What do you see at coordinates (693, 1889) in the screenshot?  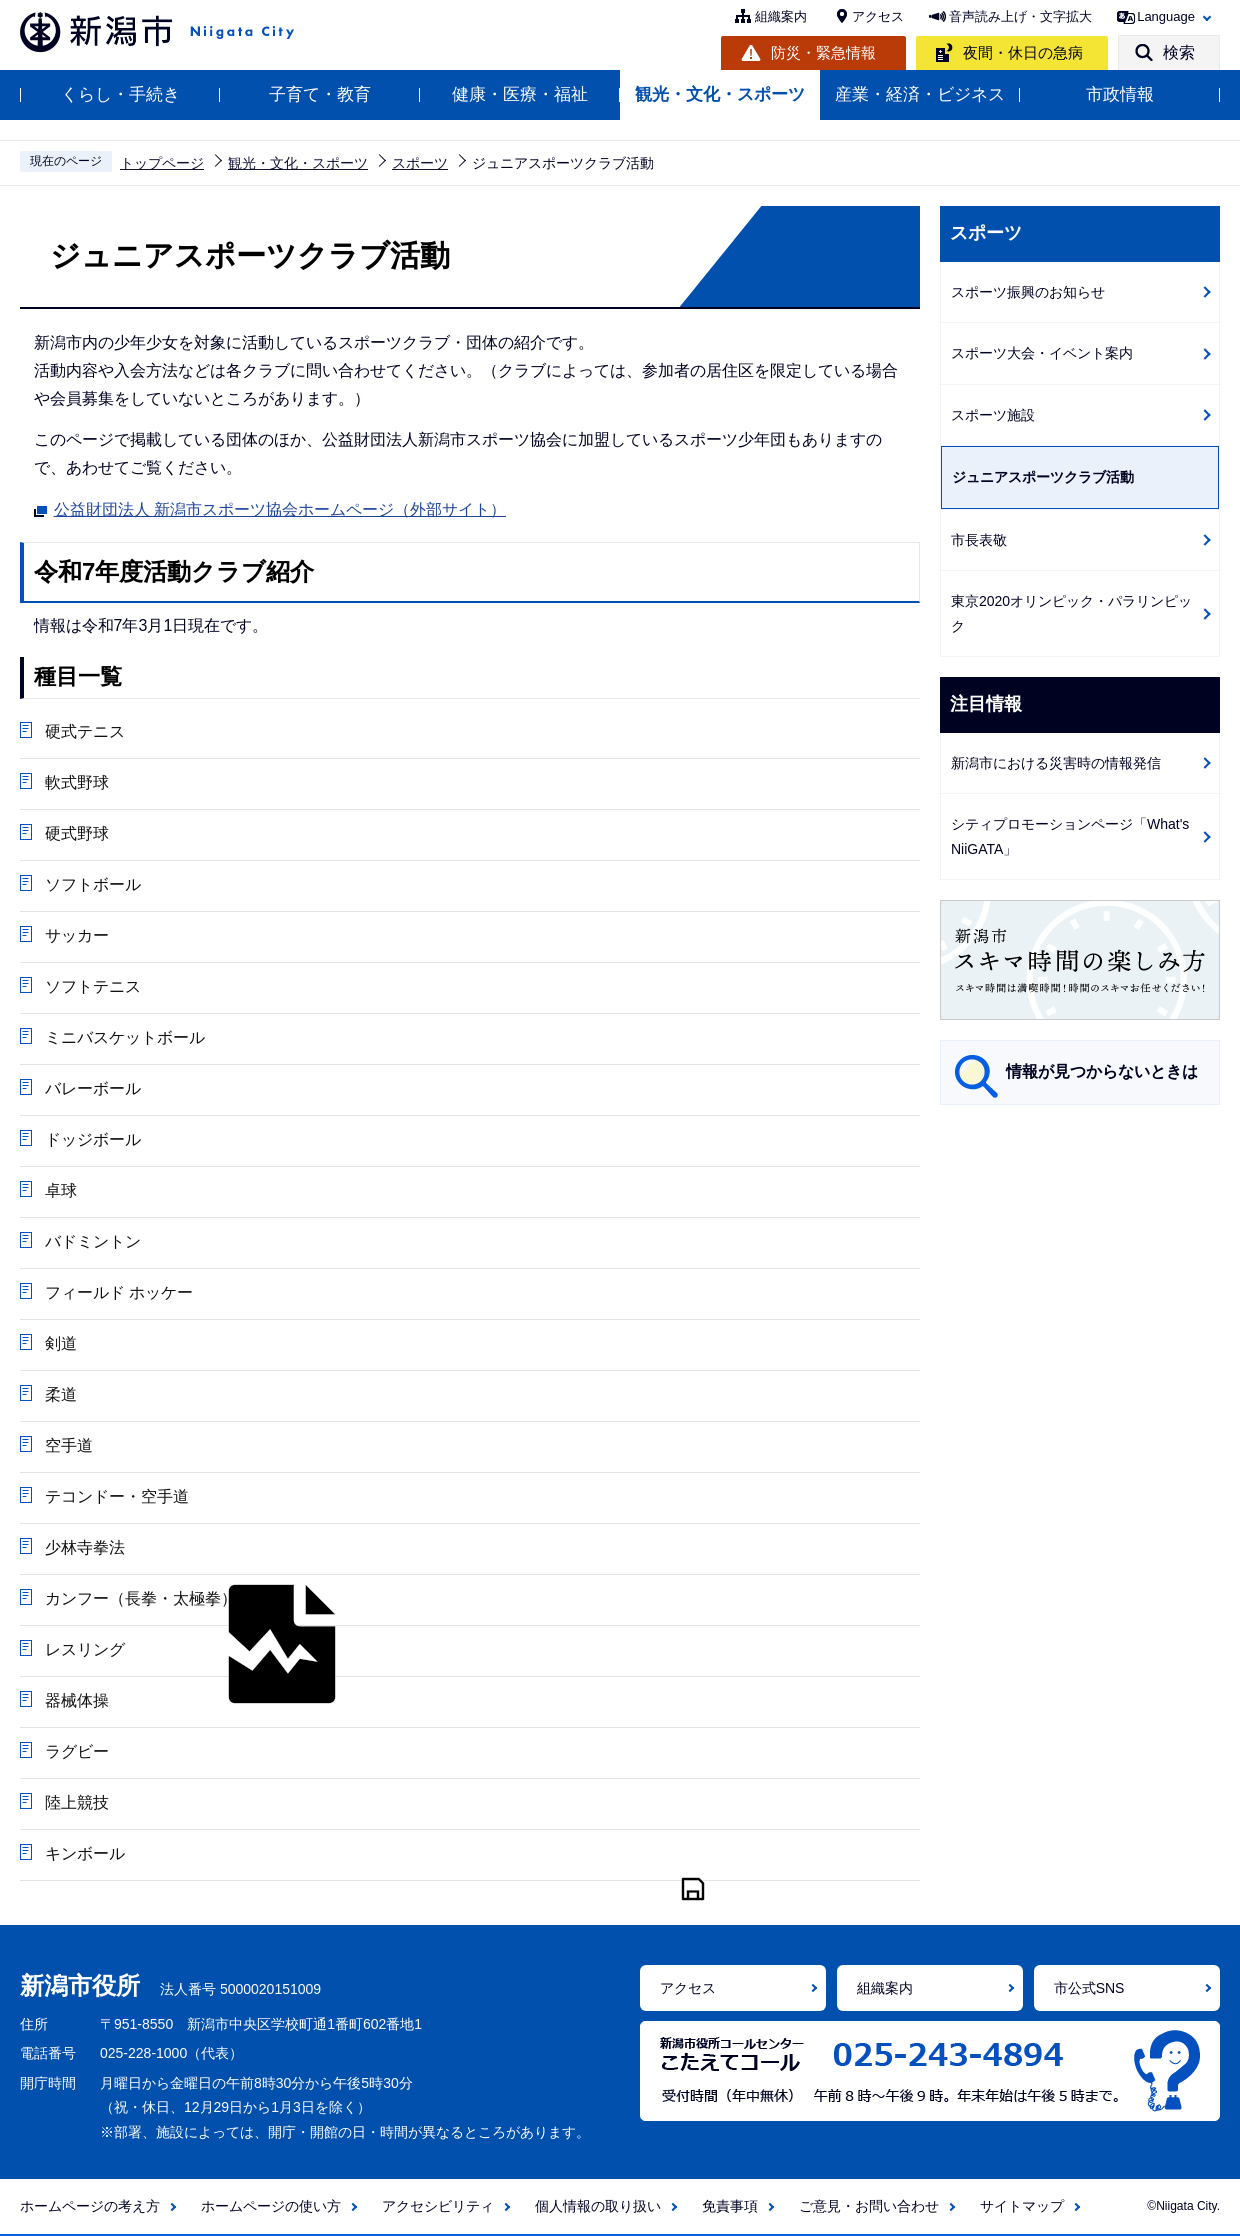 I see `save current file or document` at bounding box center [693, 1889].